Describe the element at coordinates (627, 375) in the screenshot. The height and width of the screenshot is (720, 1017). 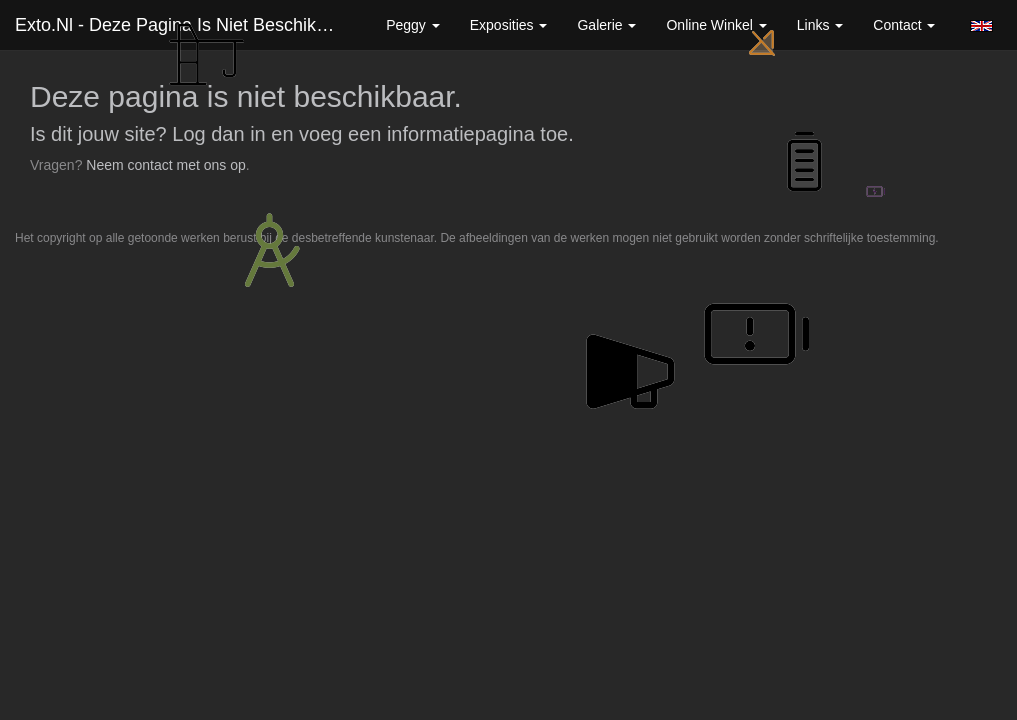
I see `make an announcement or broadcast` at that location.